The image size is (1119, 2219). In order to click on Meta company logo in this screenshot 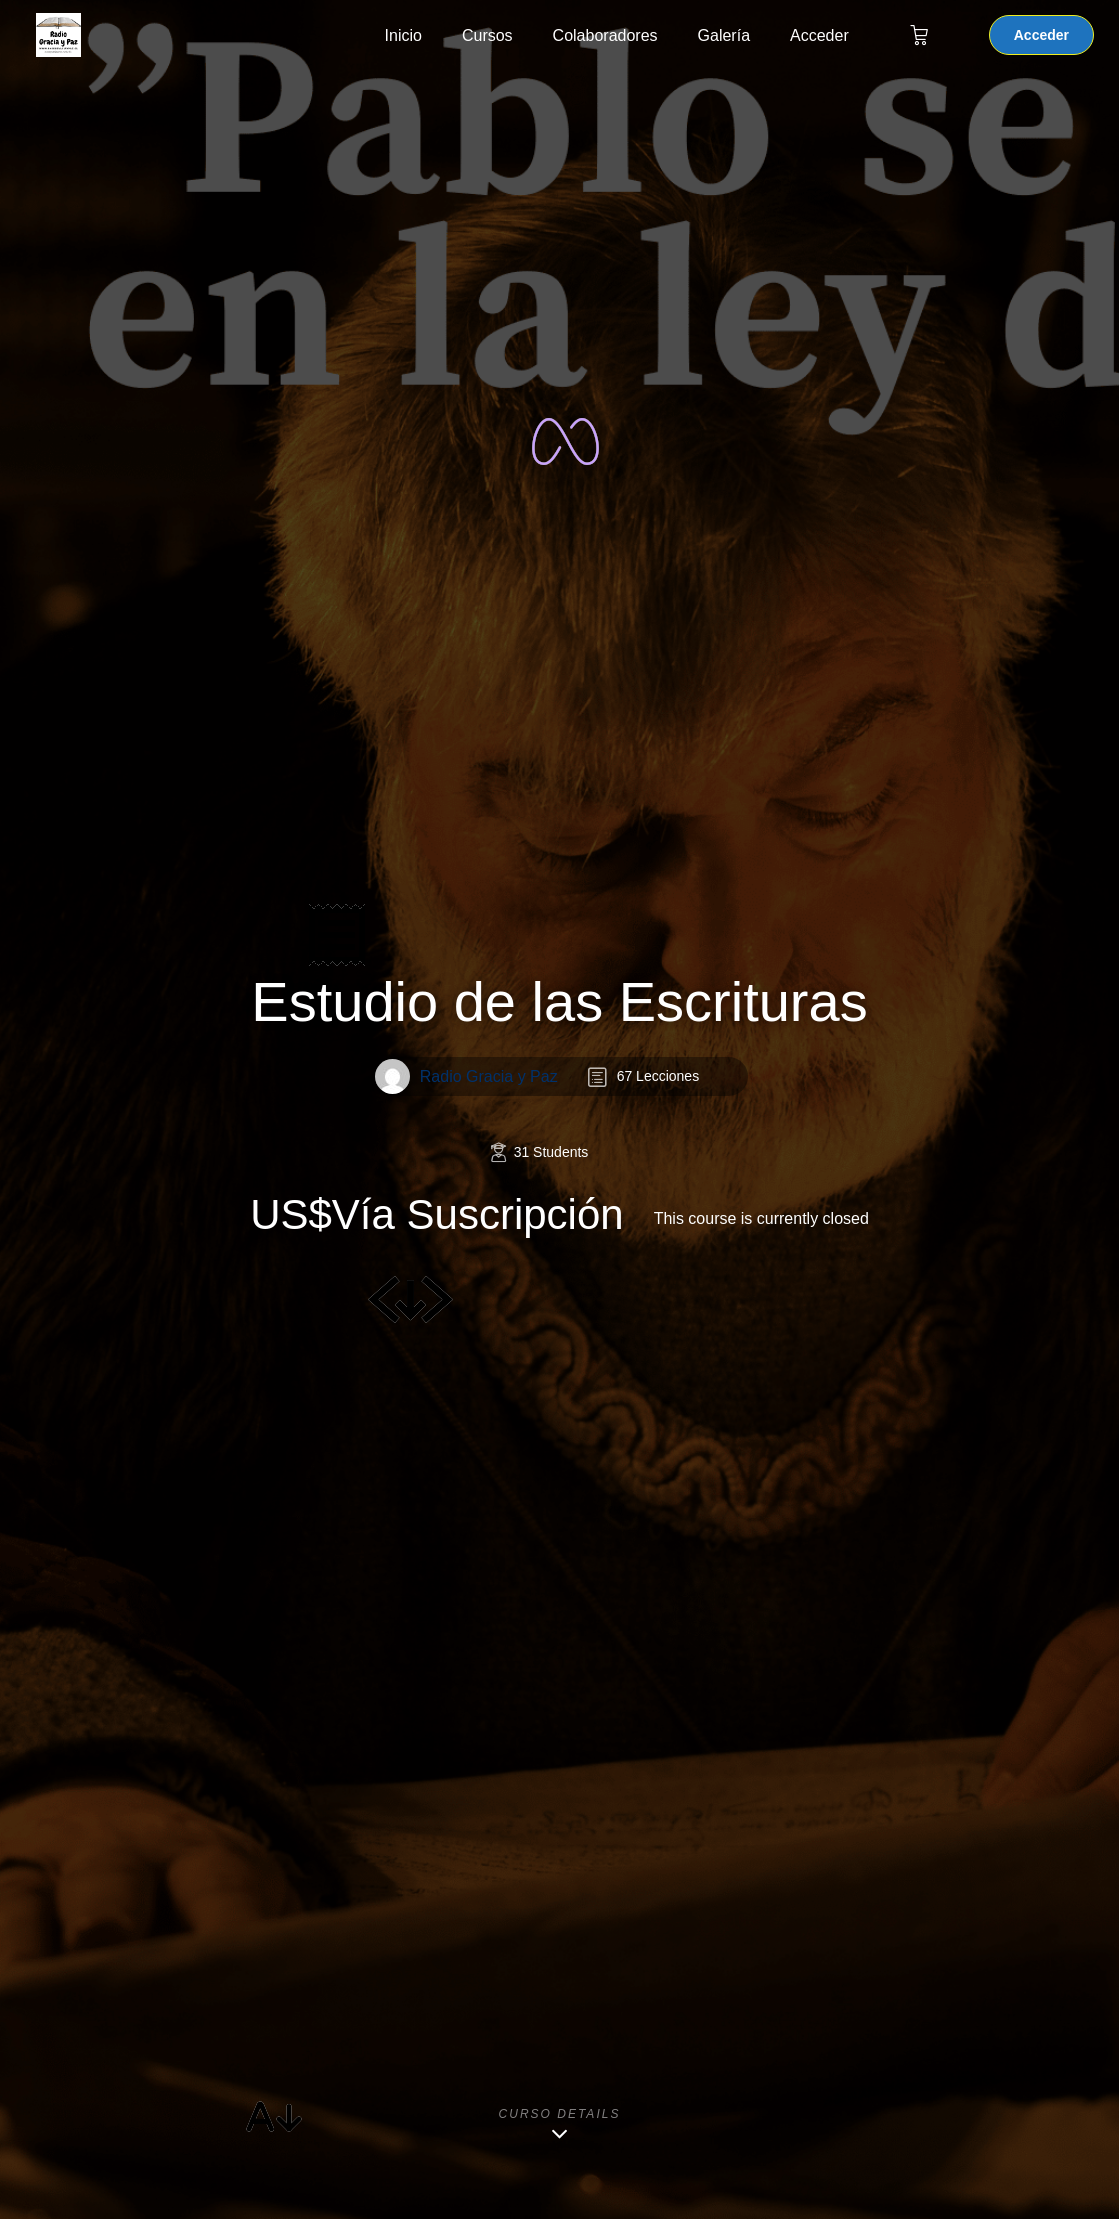, I will do `click(565, 441)`.